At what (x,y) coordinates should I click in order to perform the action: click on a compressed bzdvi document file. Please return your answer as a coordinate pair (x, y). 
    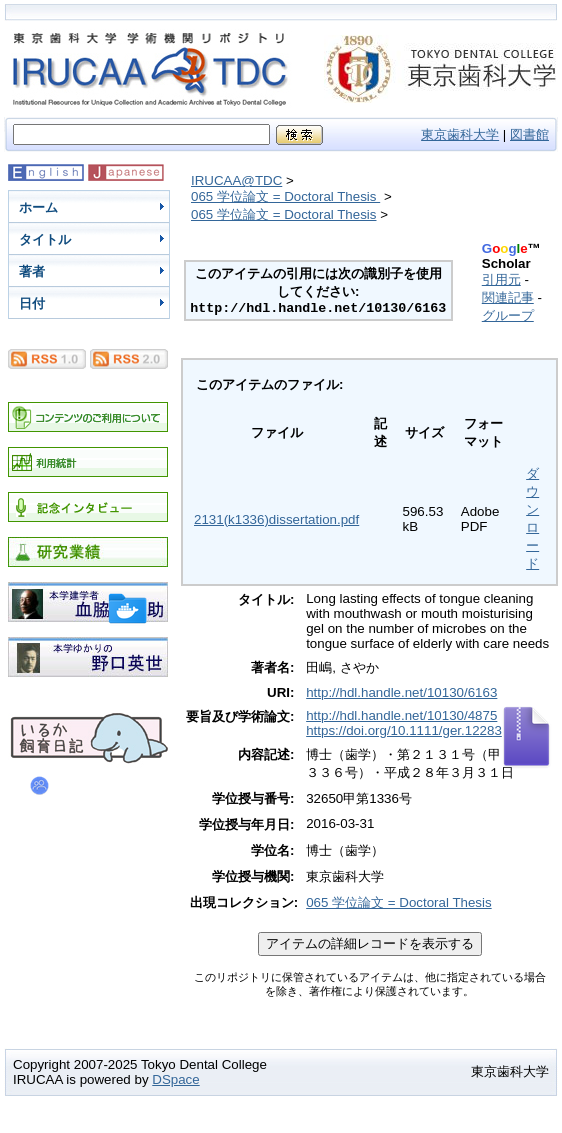
    Looking at the image, I should click on (526, 737).